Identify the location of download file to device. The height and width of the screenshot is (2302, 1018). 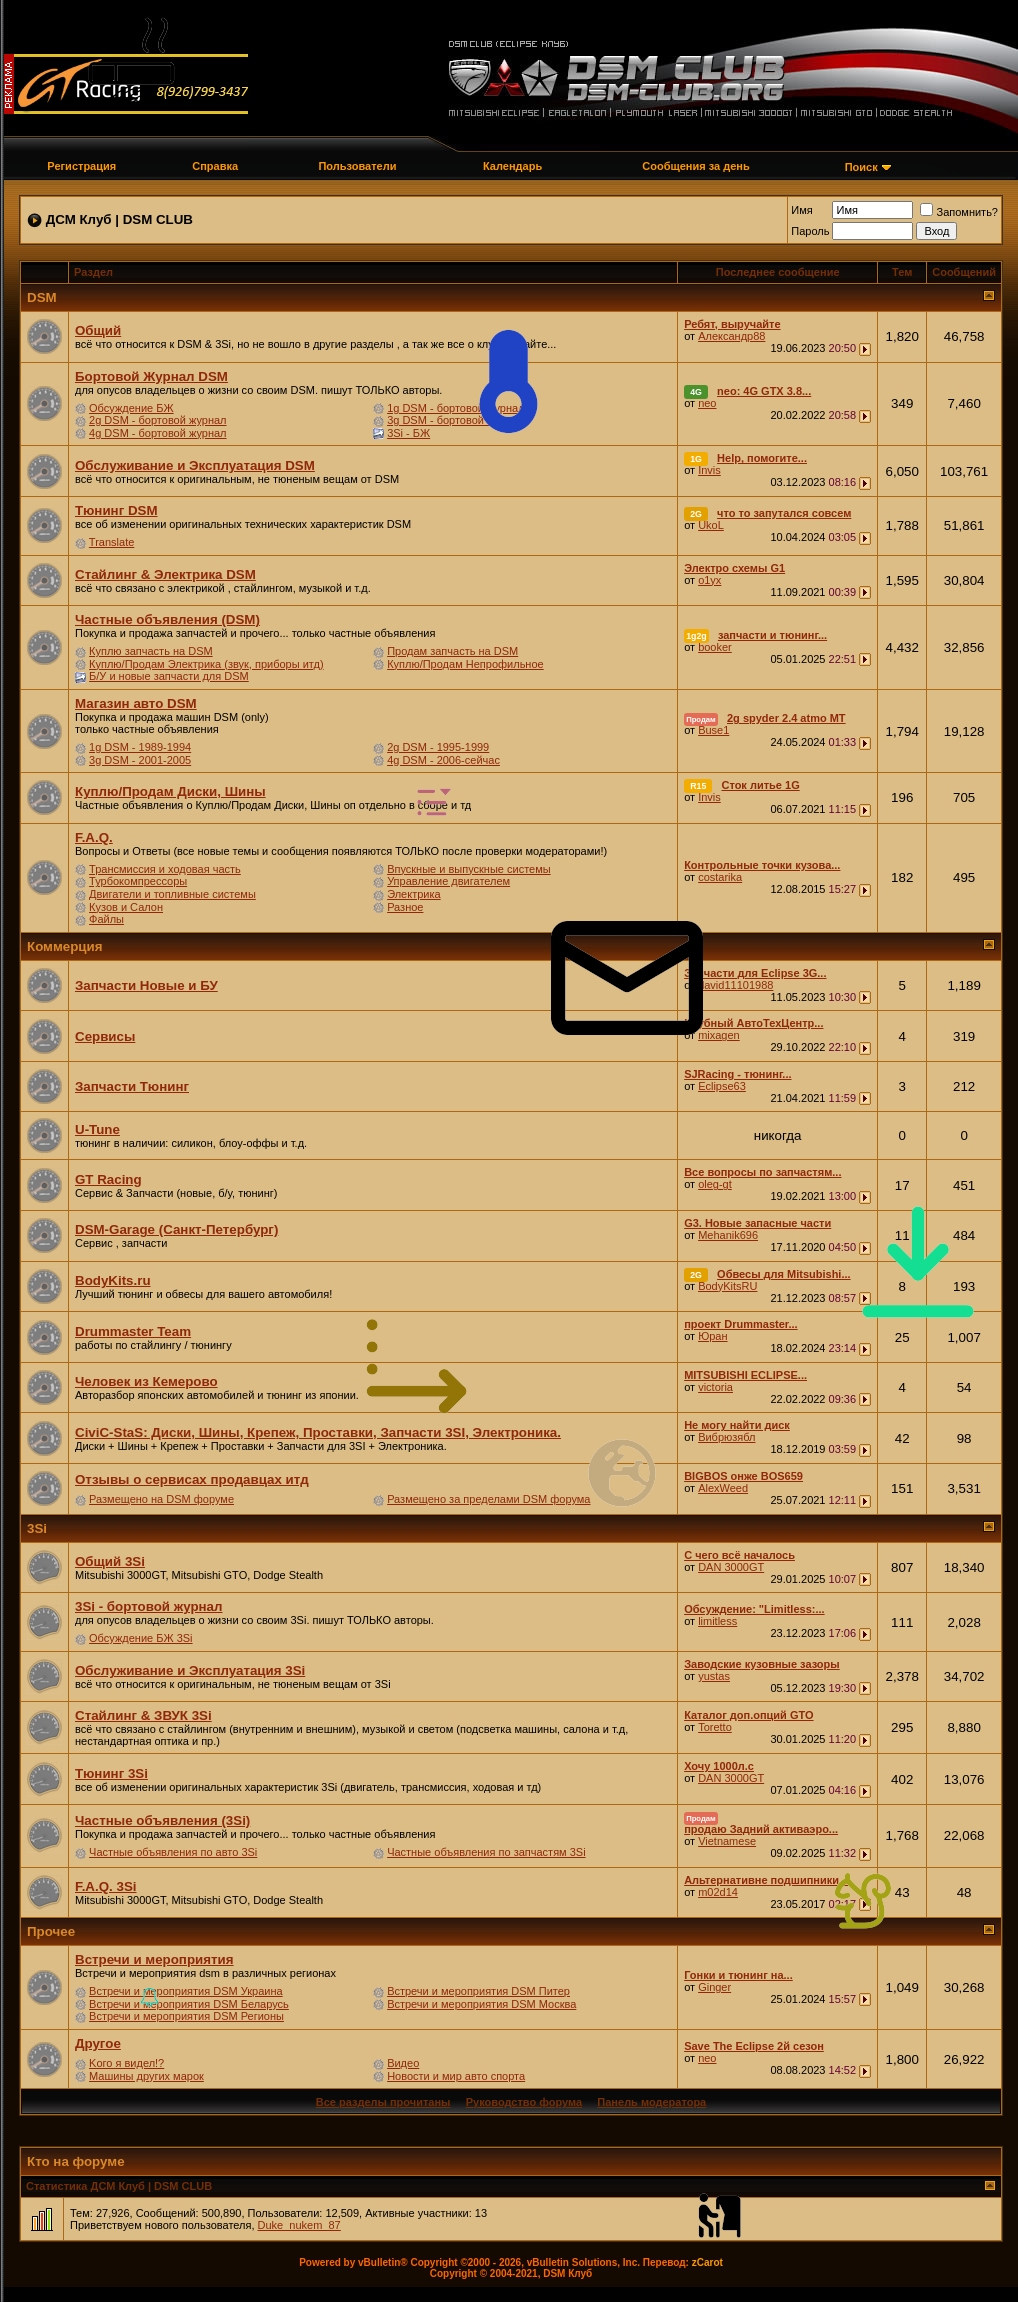
(918, 1262).